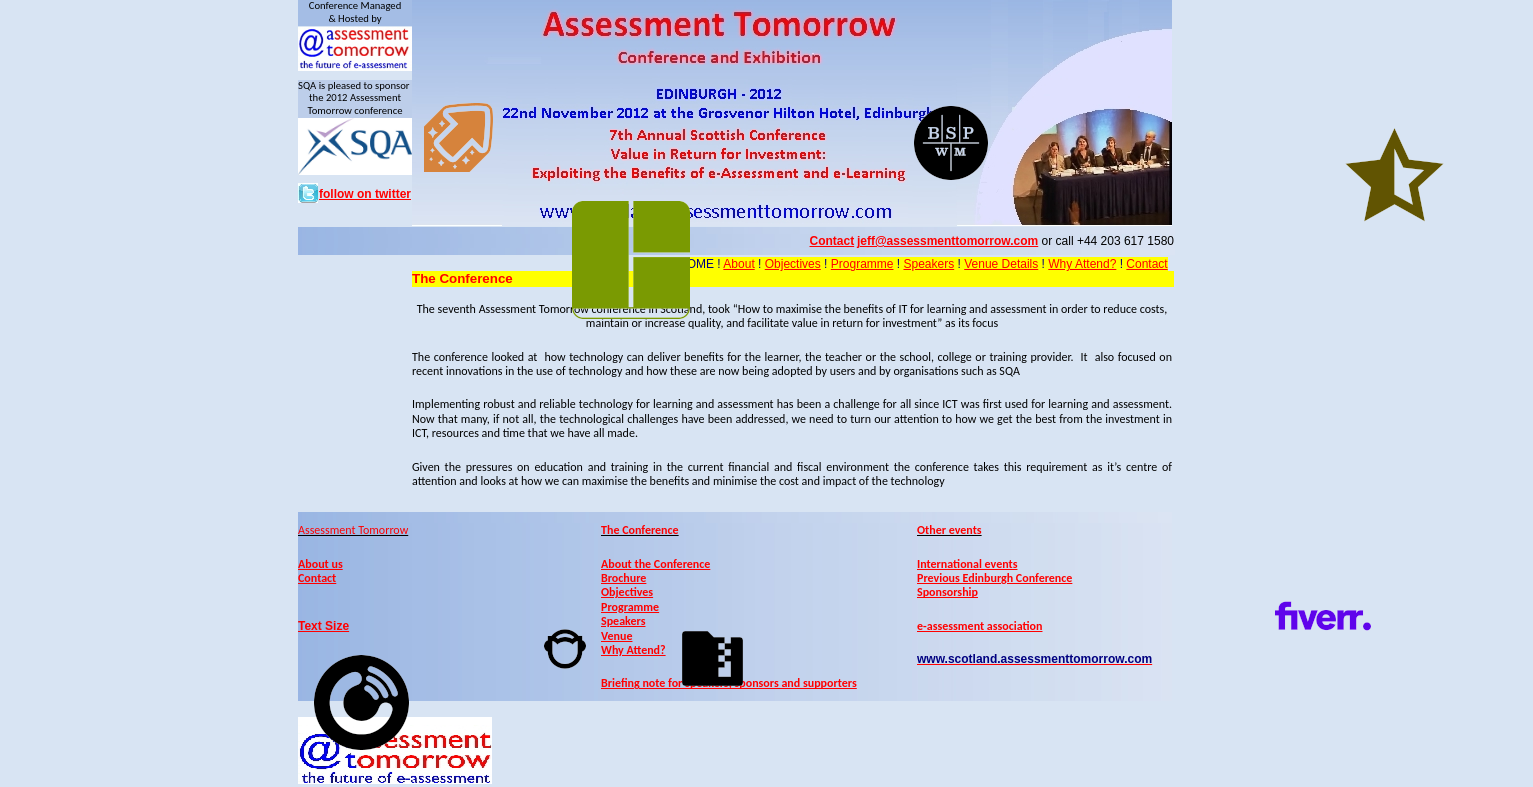 The width and height of the screenshot is (1533, 787). I want to click on open the Napster music streaming app, so click(565, 649).